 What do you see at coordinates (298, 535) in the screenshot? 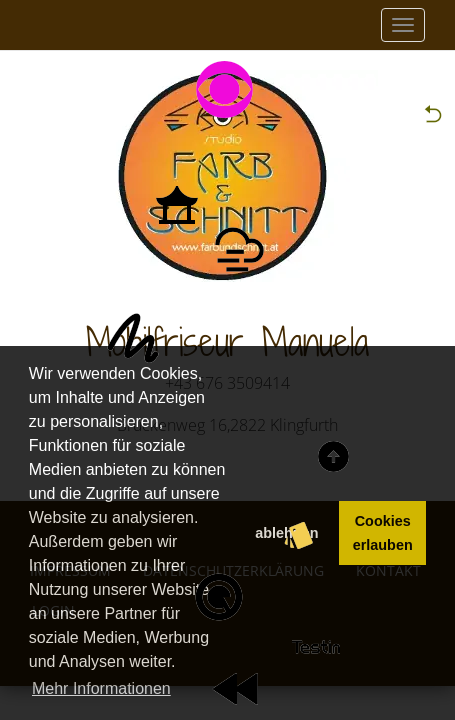
I see `access pantone color matching tools` at bounding box center [298, 535].